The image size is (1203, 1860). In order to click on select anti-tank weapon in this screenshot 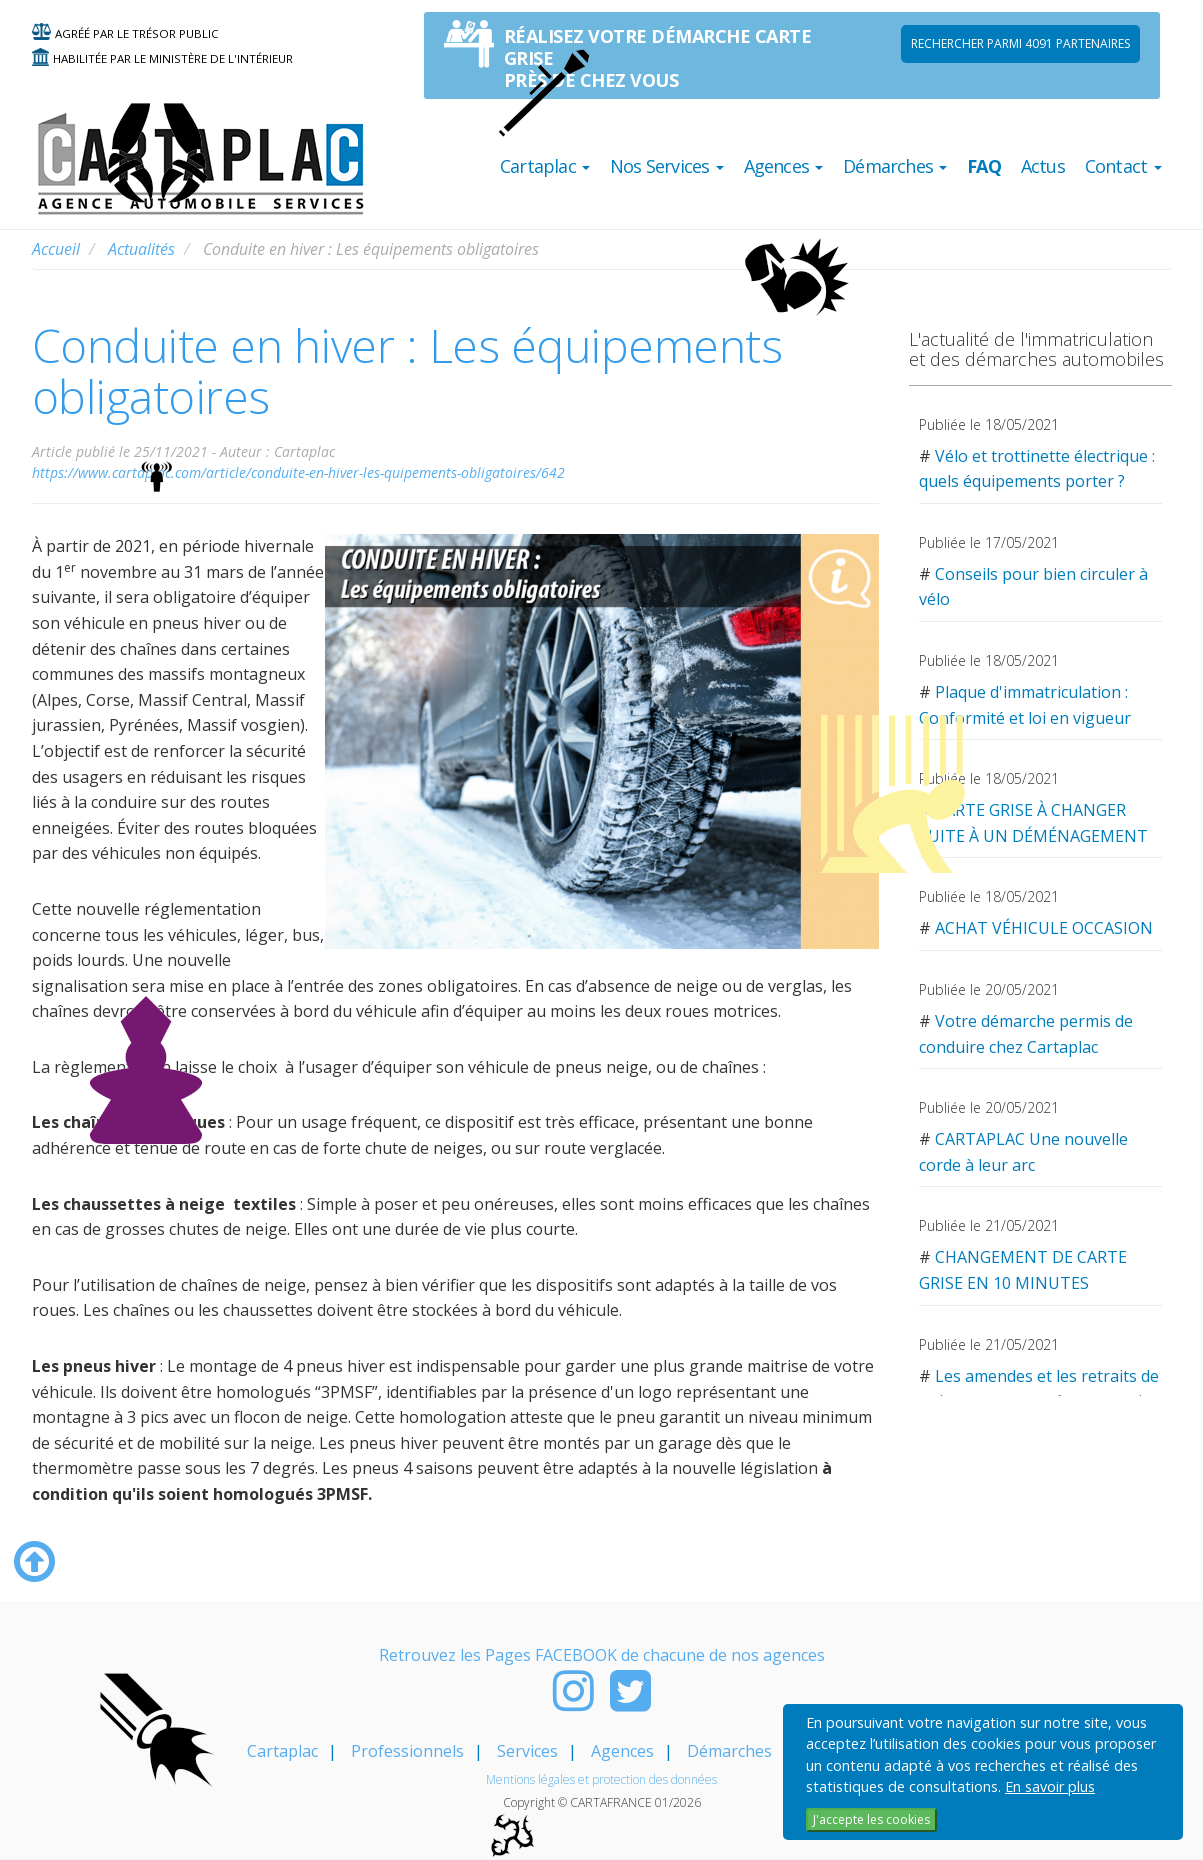, I will do `click(544, 93)`.